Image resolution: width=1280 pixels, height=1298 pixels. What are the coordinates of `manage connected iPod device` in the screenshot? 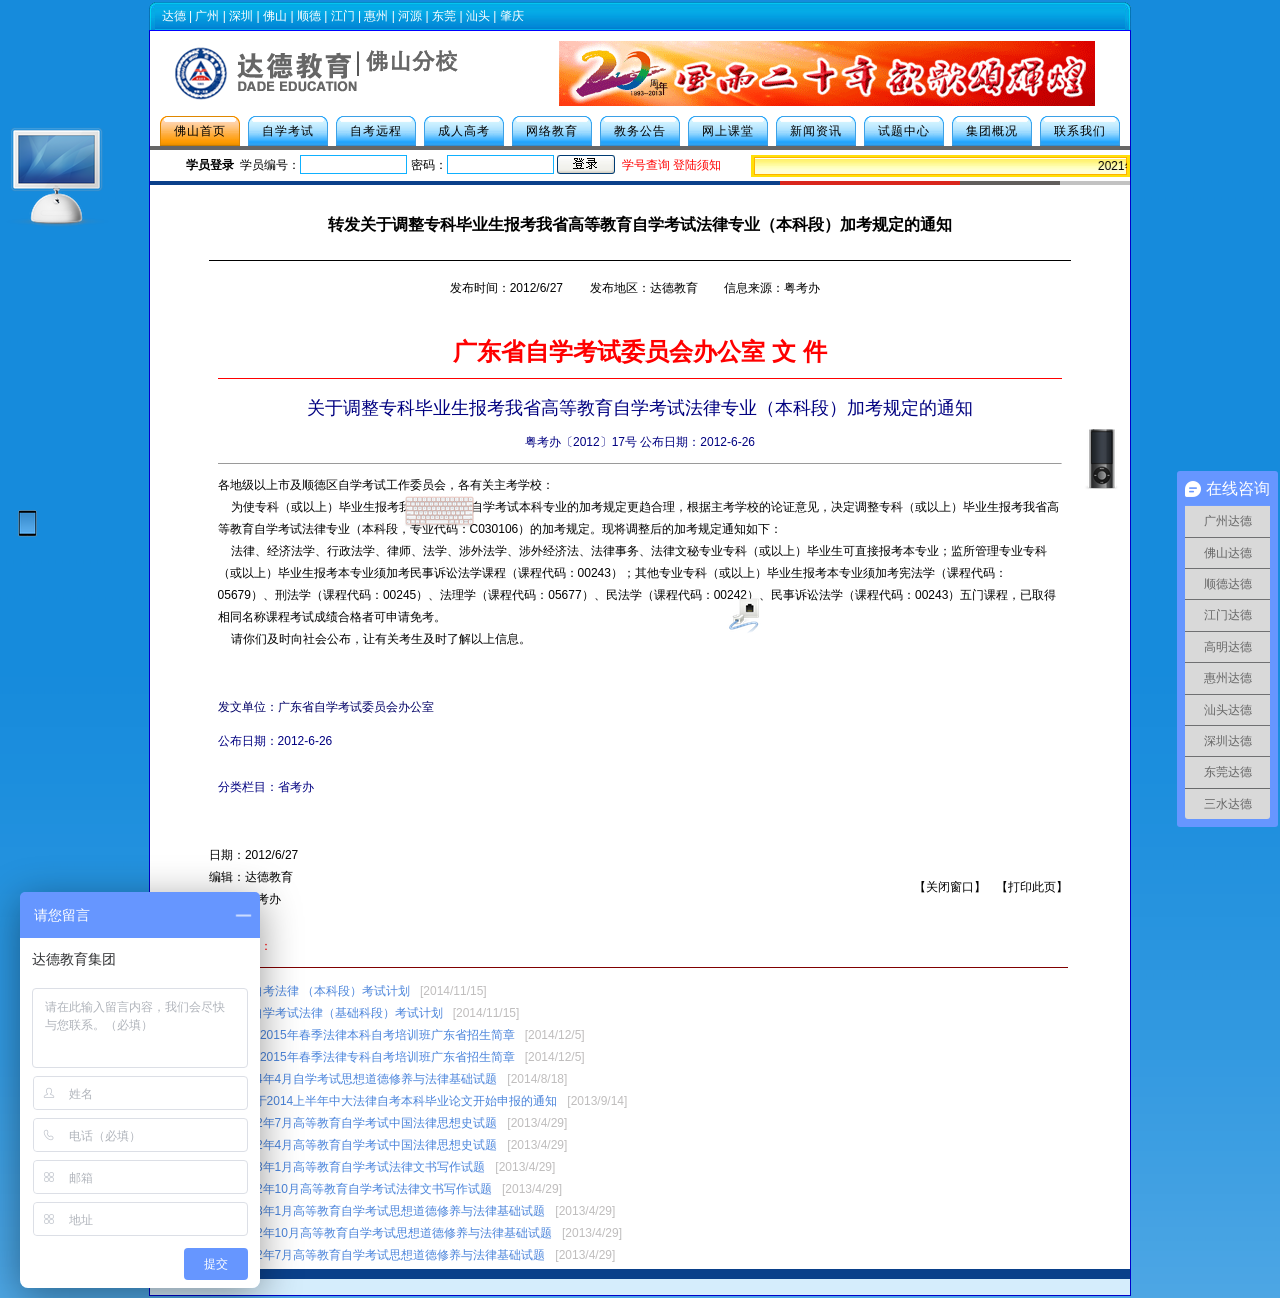 It's located at (1101, 459).